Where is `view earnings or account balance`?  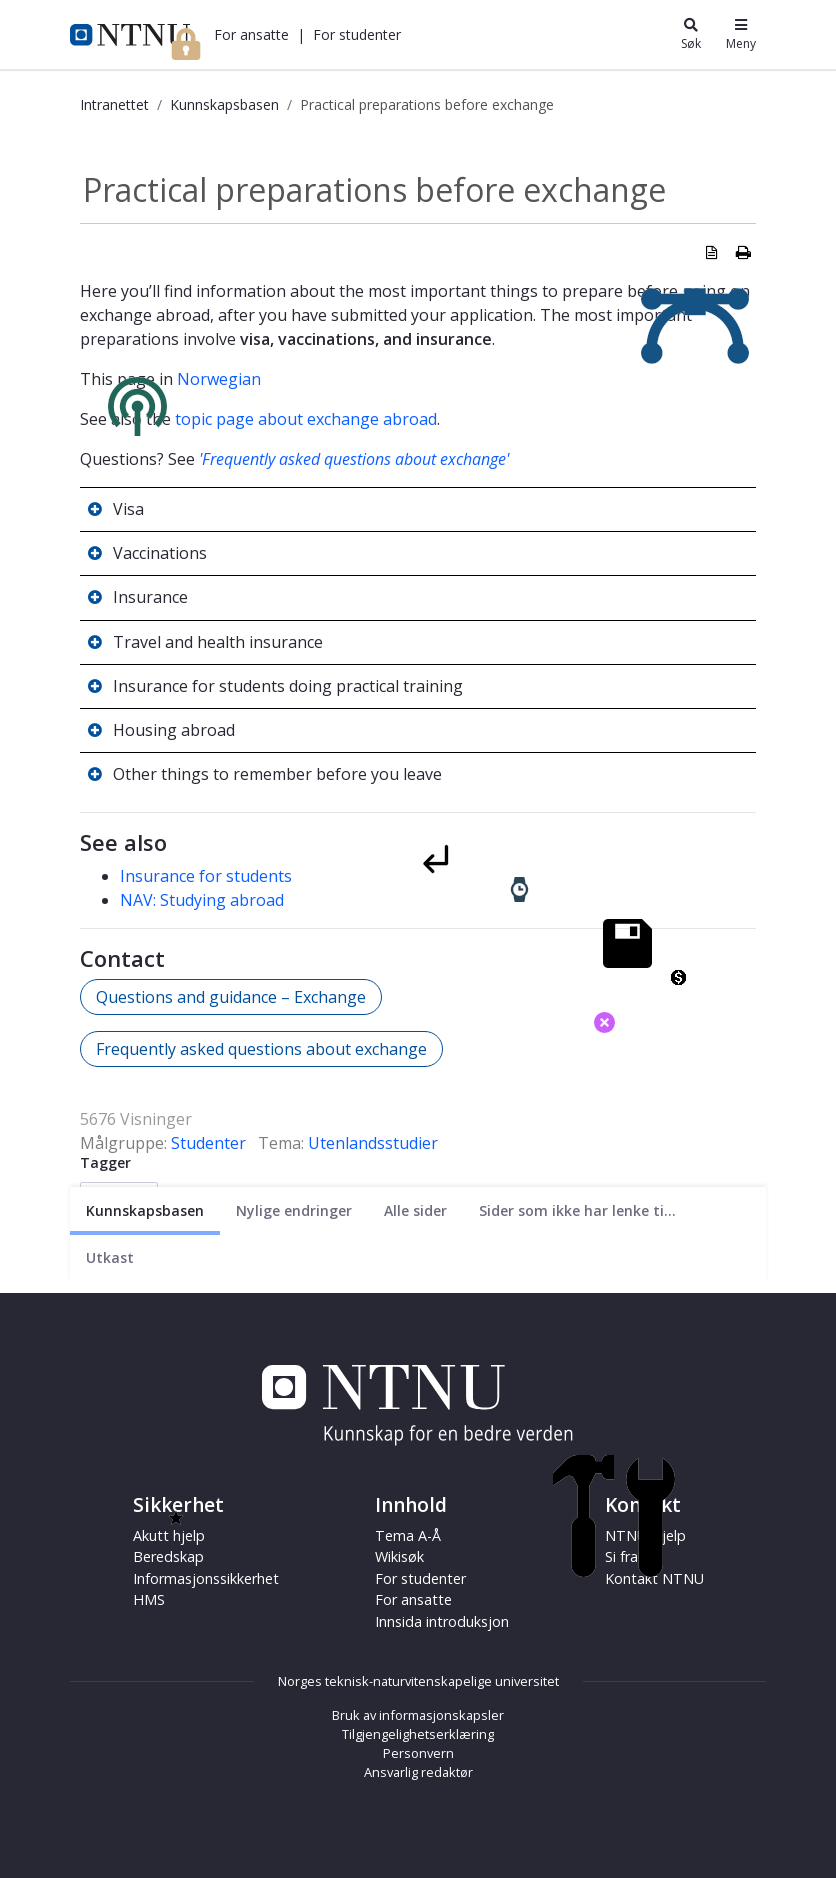 view earnings or account balance is located at coordinates (678, 977).